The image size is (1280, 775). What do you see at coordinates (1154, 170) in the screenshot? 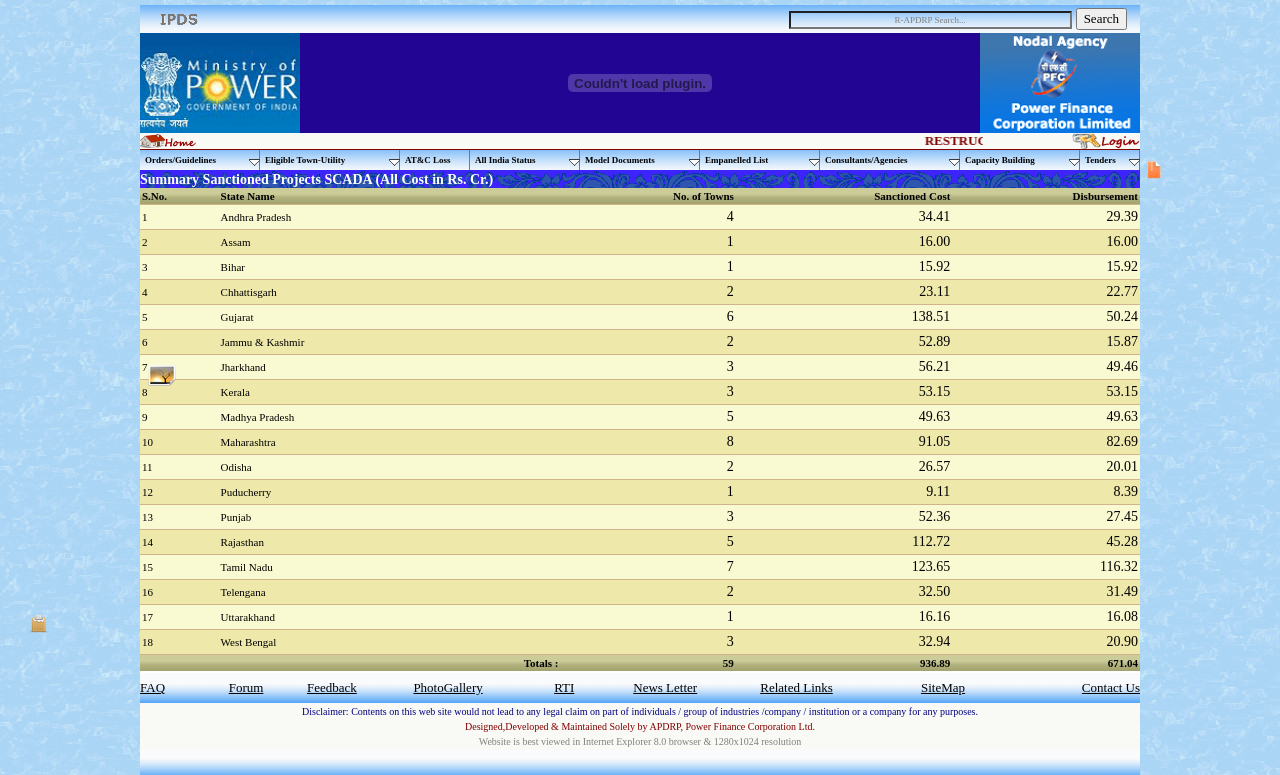
I see `an ARJ compressed archive file` at bounding box center [1154, 170].